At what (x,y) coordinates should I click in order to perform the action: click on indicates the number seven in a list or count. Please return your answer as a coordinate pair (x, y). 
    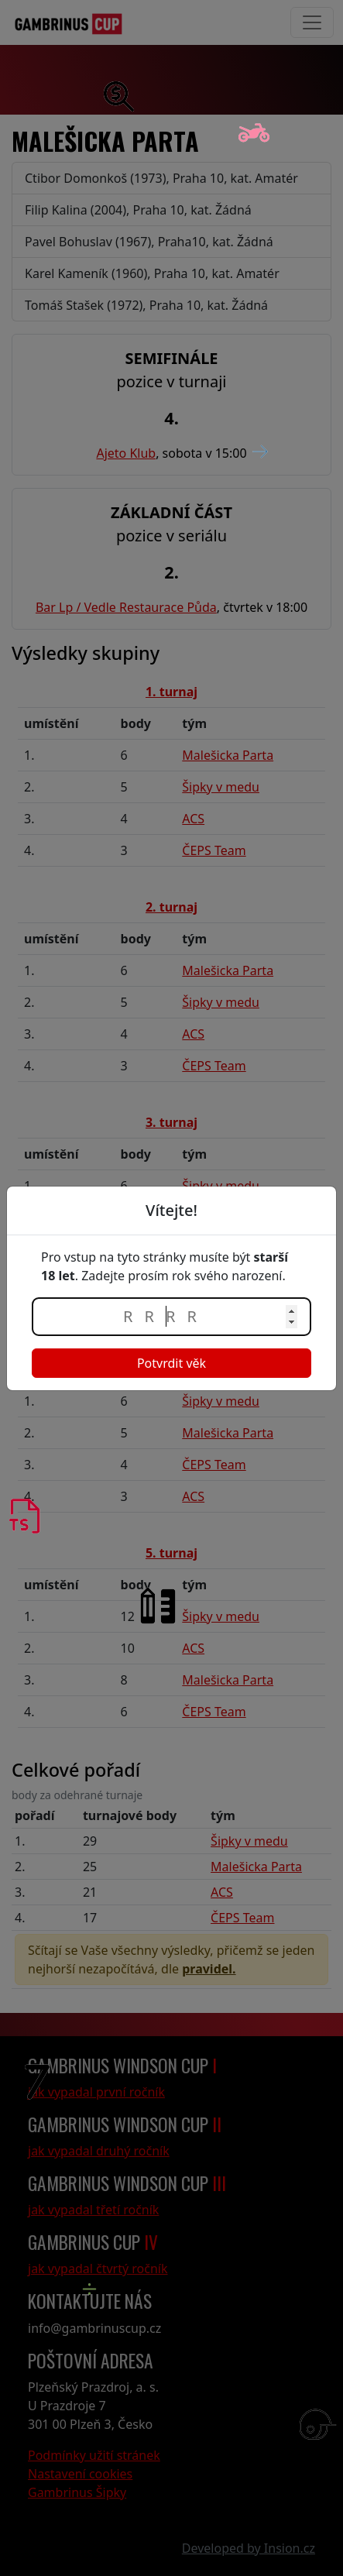
    Looking at the image, I should click on (37, 2082).